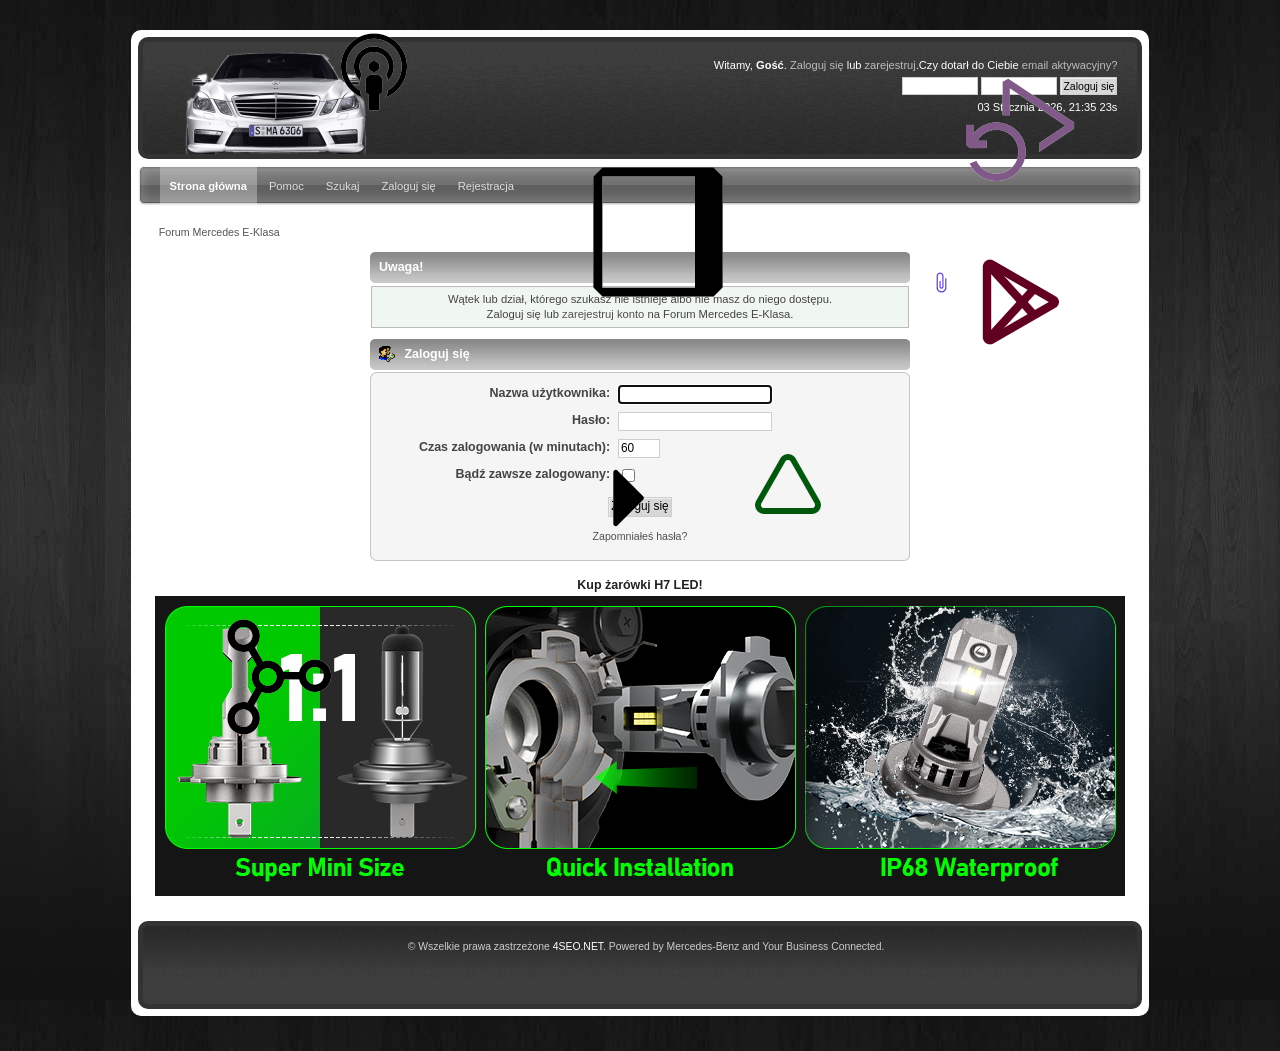  I want to click on rerun the current debug session, so click(1024, 122).